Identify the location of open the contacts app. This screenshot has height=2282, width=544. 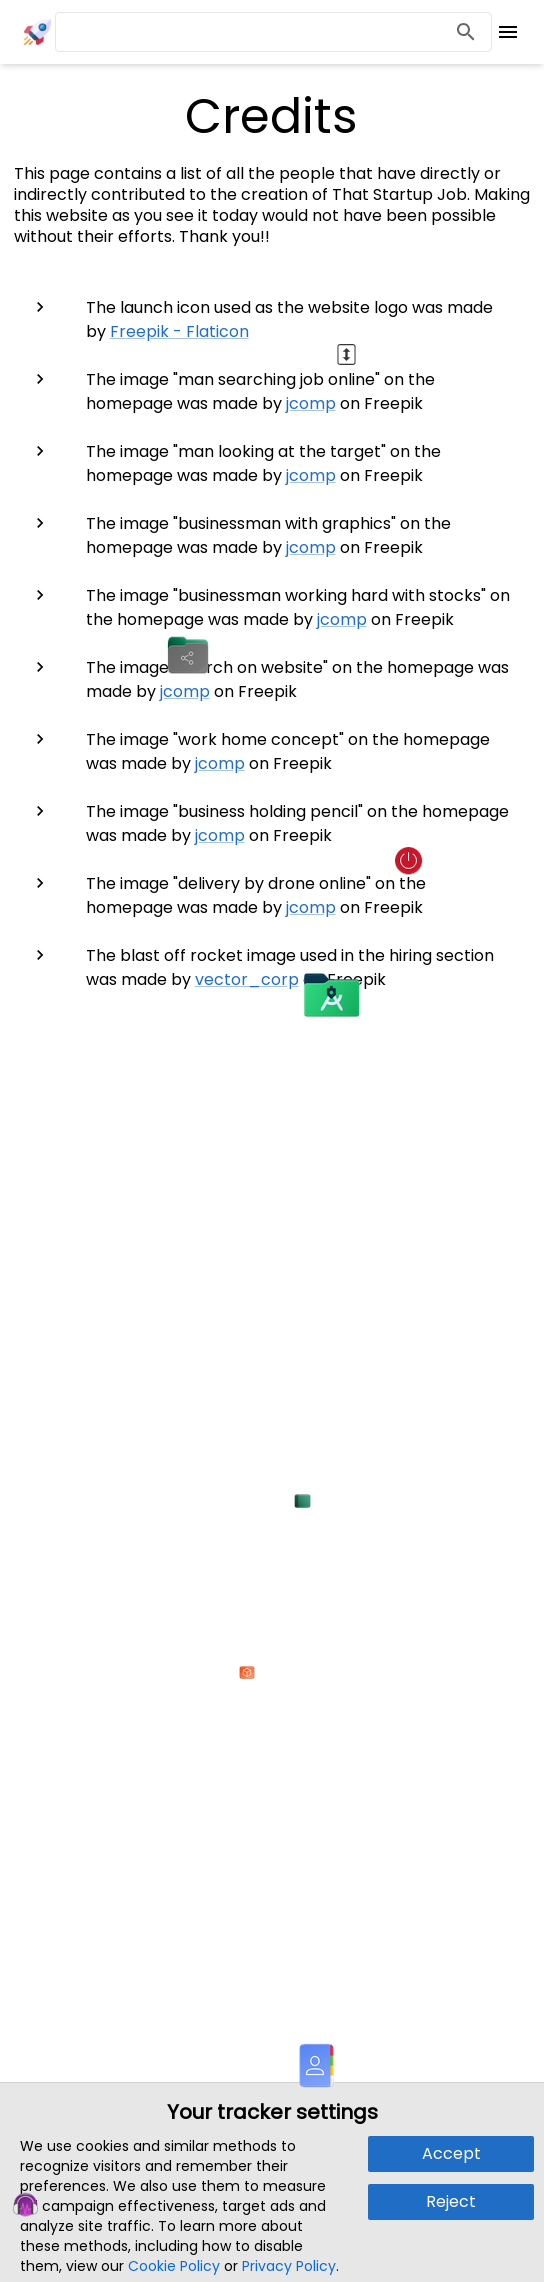
(316, 2065).